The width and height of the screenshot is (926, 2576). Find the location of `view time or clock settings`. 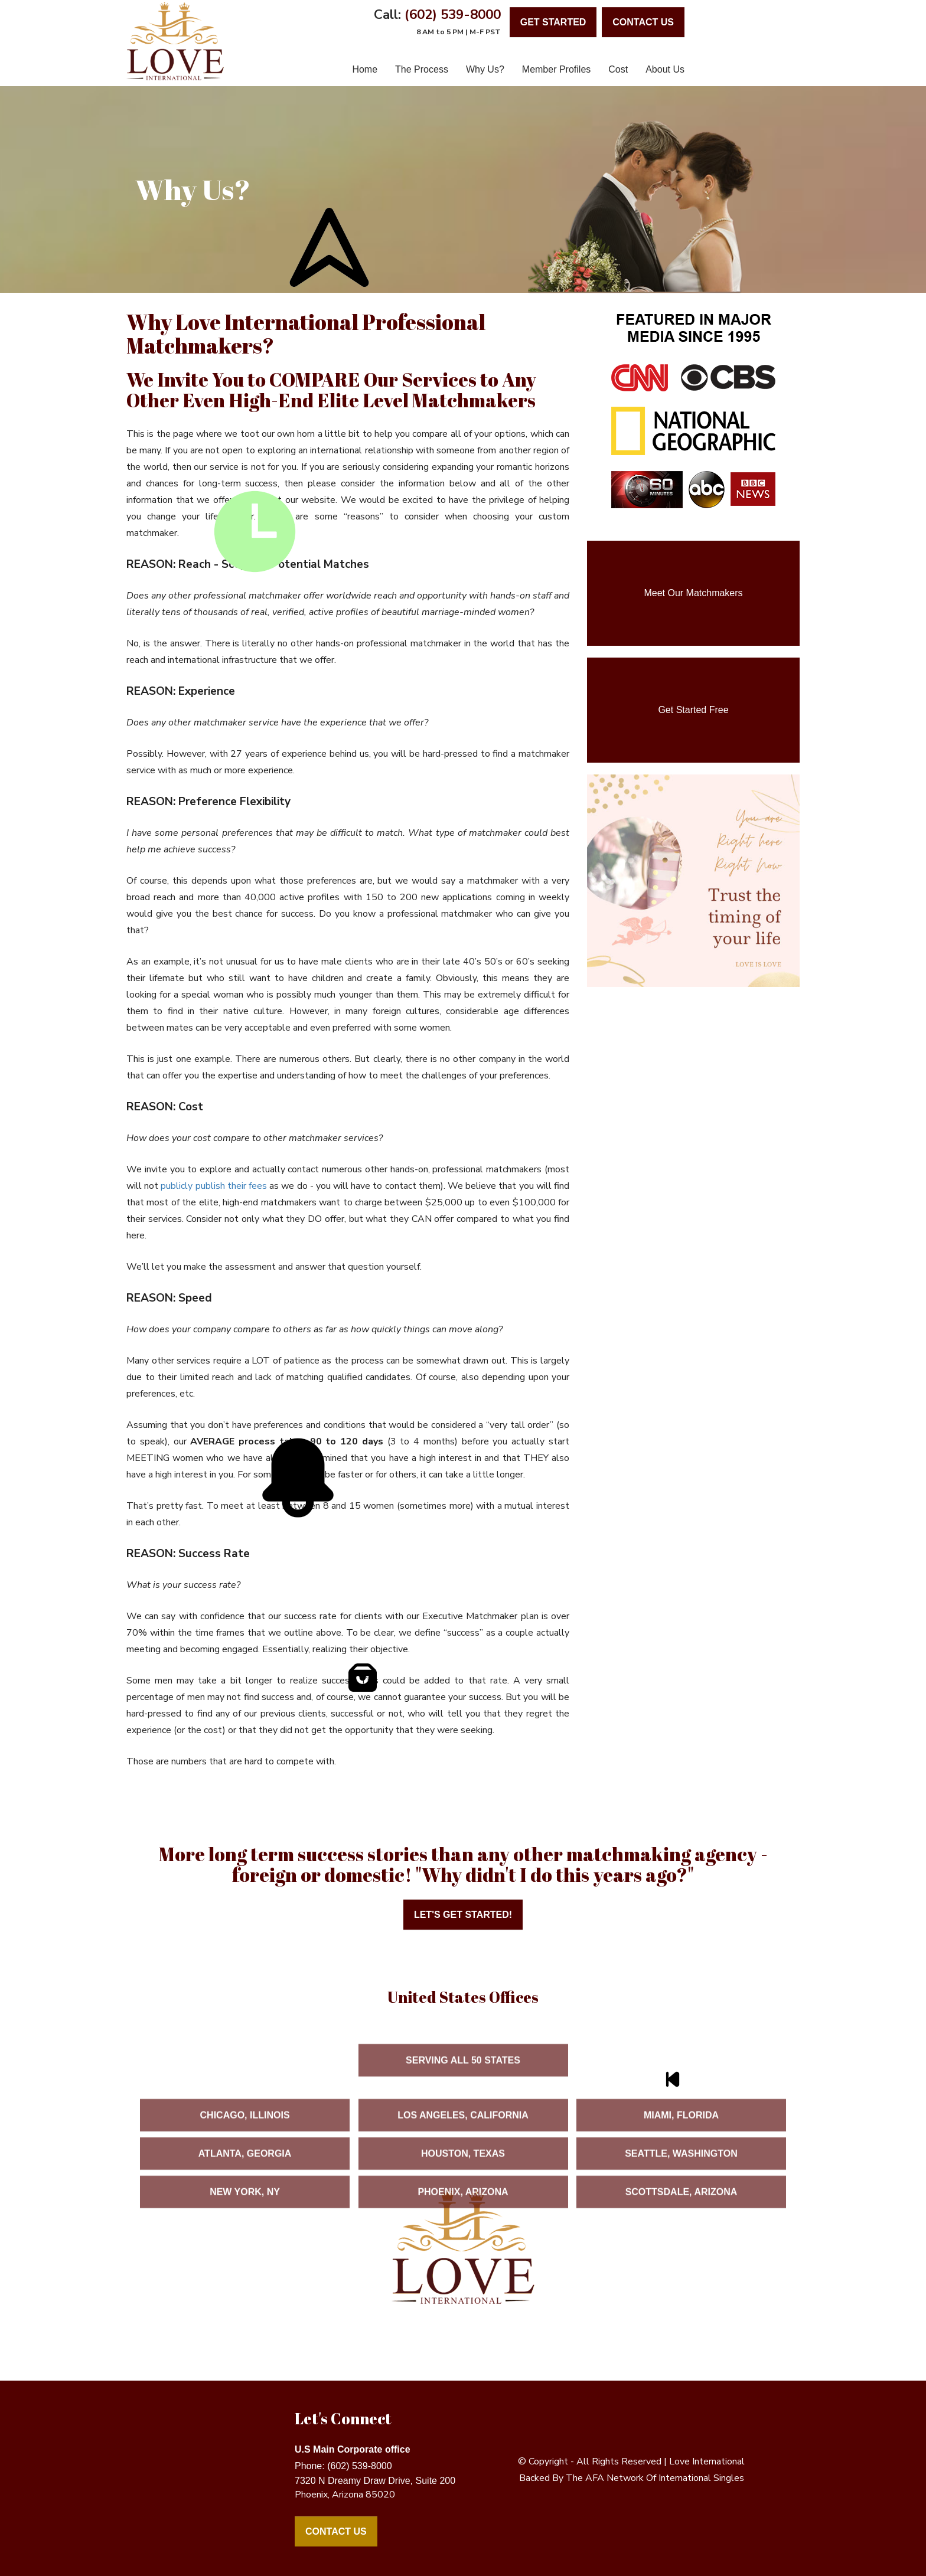

view time or clock settings is located at coordinates (255, 531).